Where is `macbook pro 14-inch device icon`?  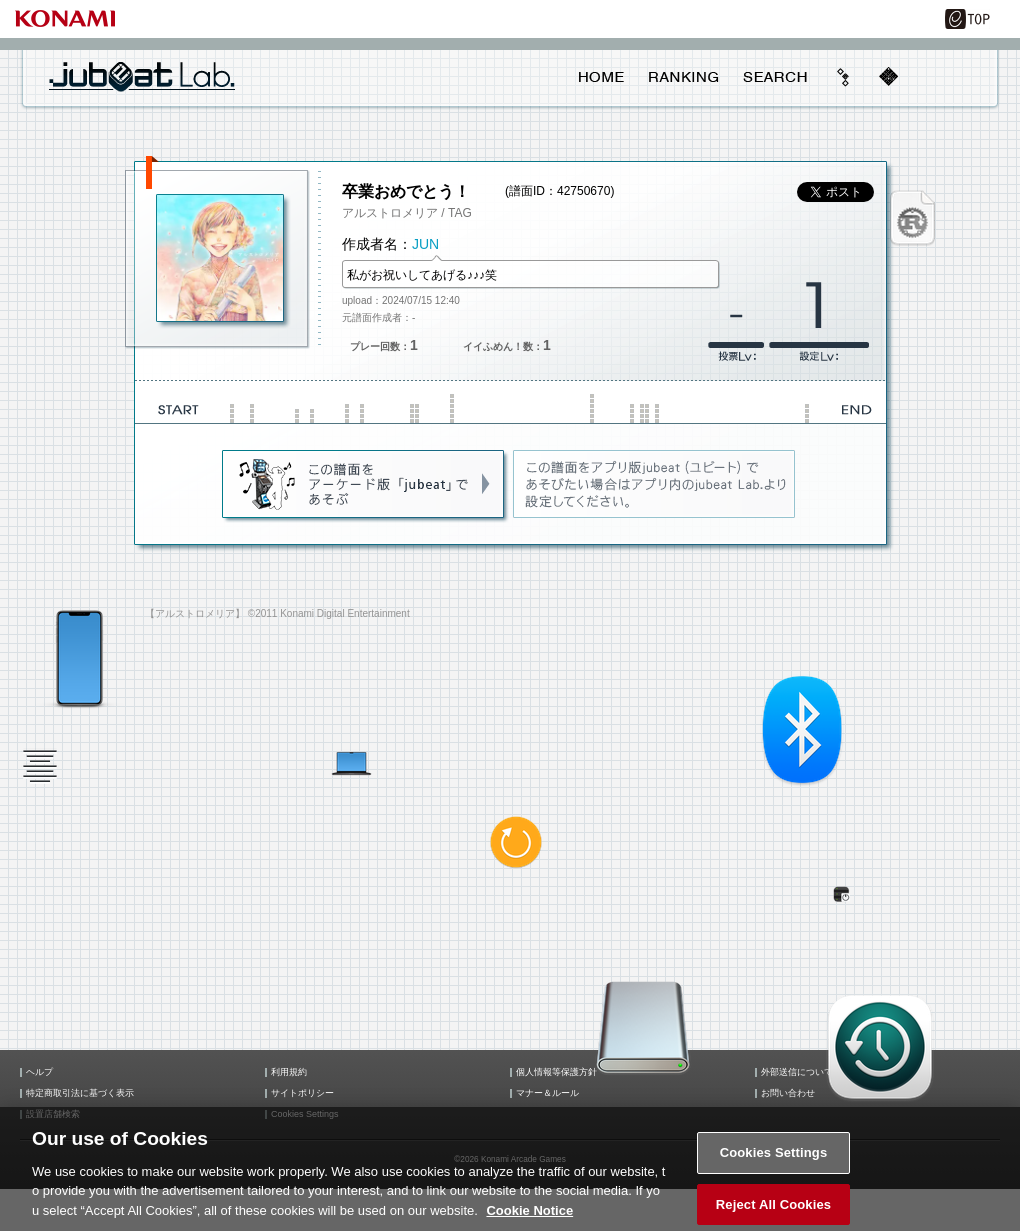 macbook pro 14-inch device icon is located at coordinates (351, 760).